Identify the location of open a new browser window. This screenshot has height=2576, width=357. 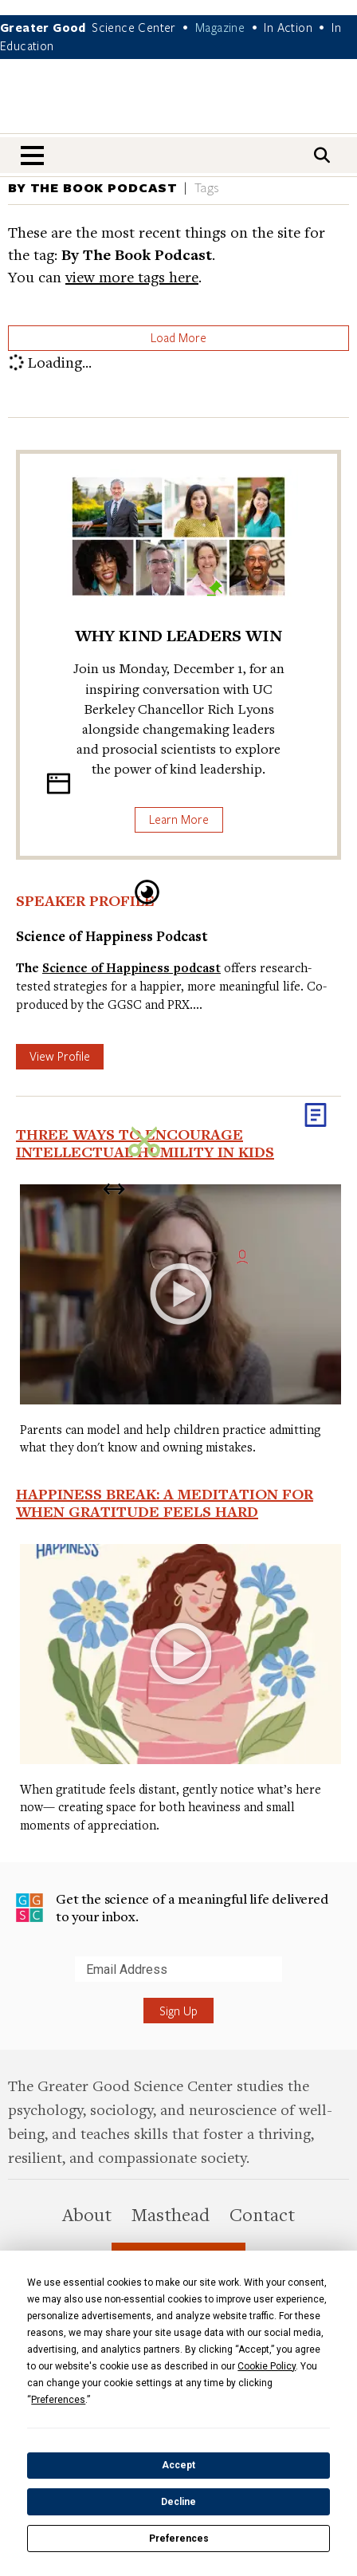
(58, 783).